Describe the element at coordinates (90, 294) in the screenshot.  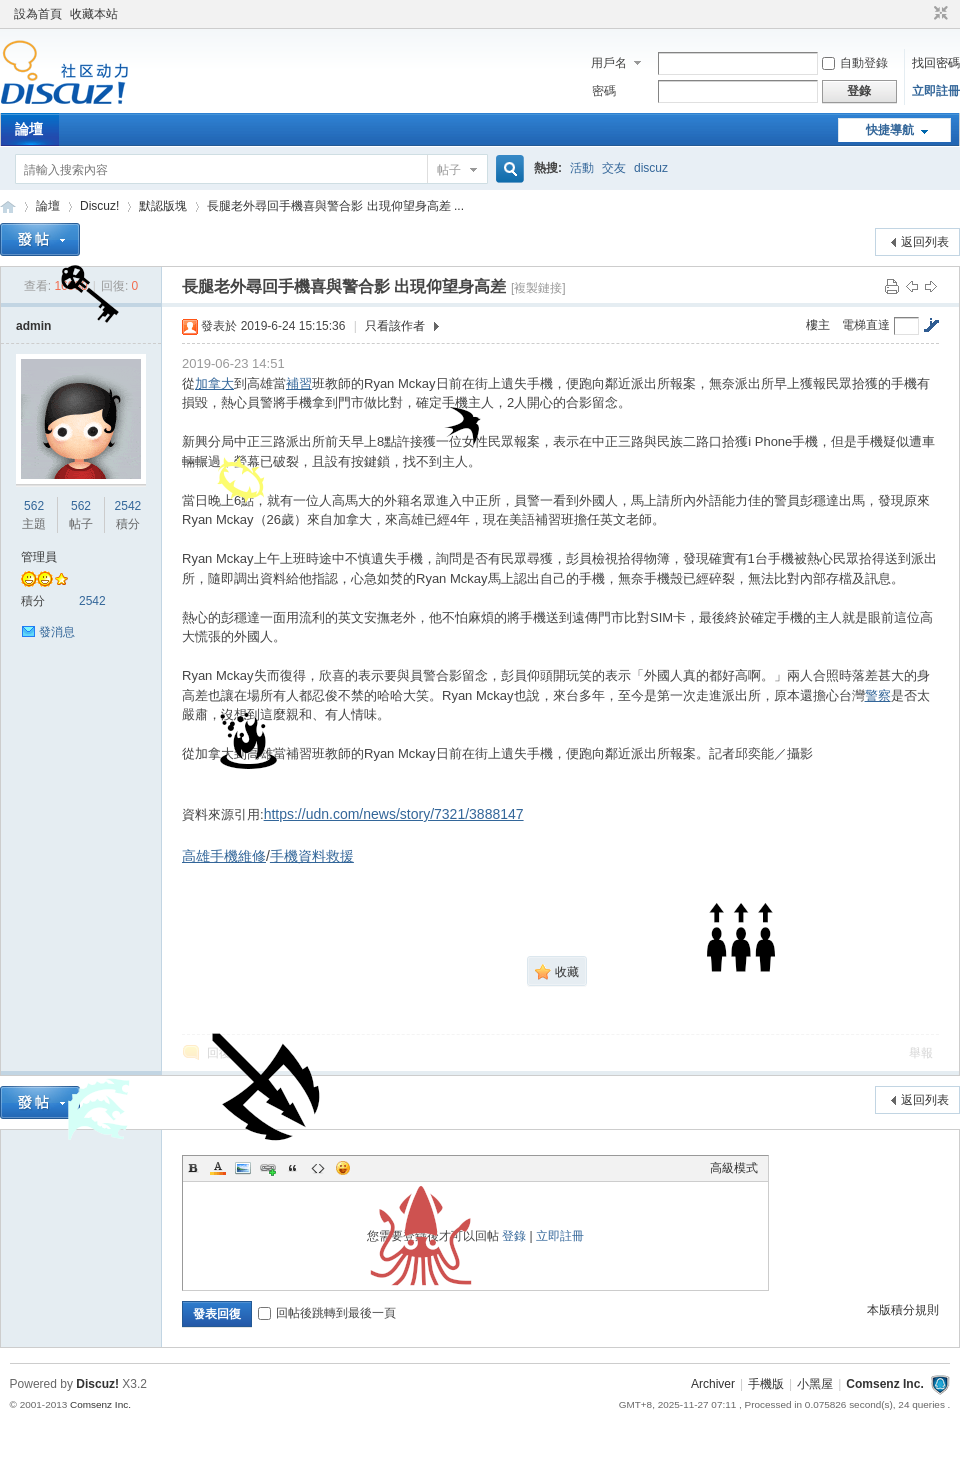
I see `access master or admin permissions` at that location.